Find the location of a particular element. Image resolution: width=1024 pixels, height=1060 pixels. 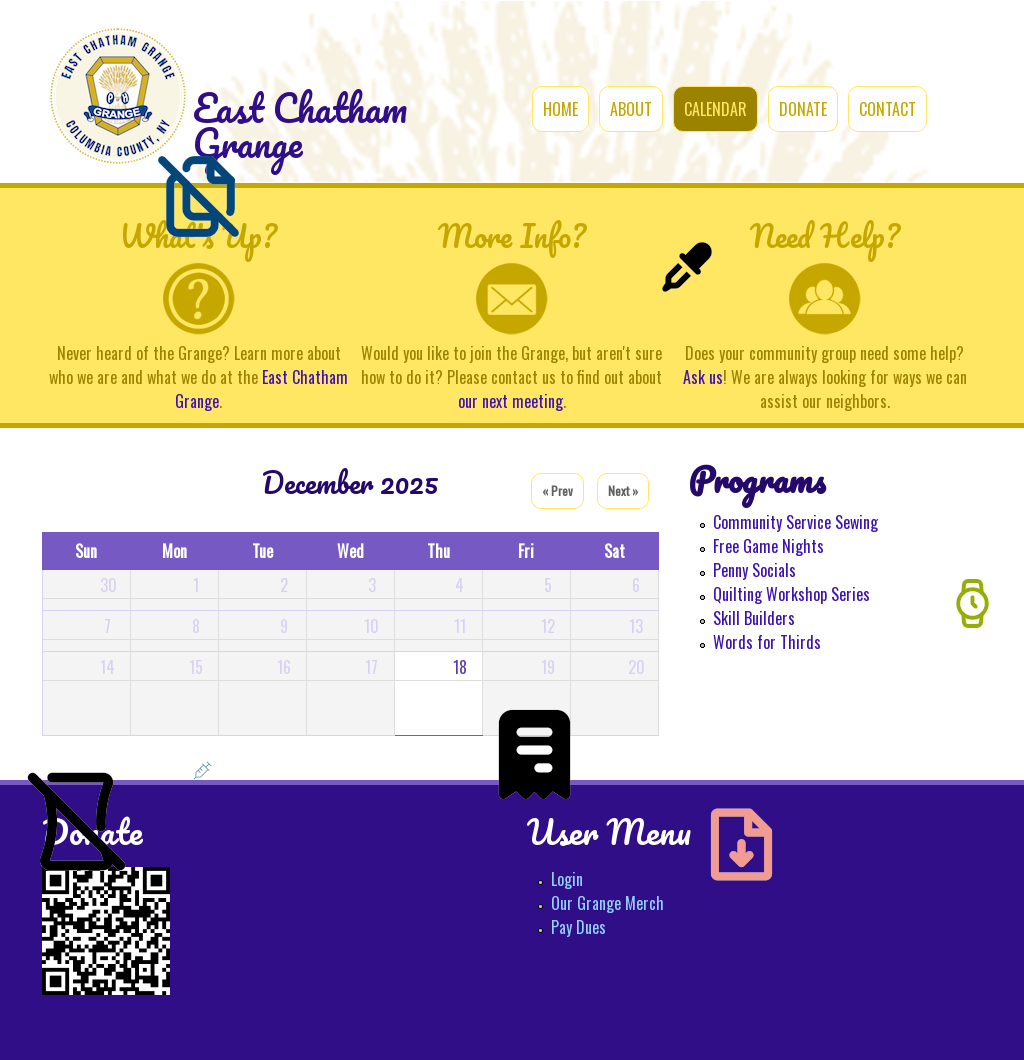

pick a color from the canvas is located at coordinates (687, 267).